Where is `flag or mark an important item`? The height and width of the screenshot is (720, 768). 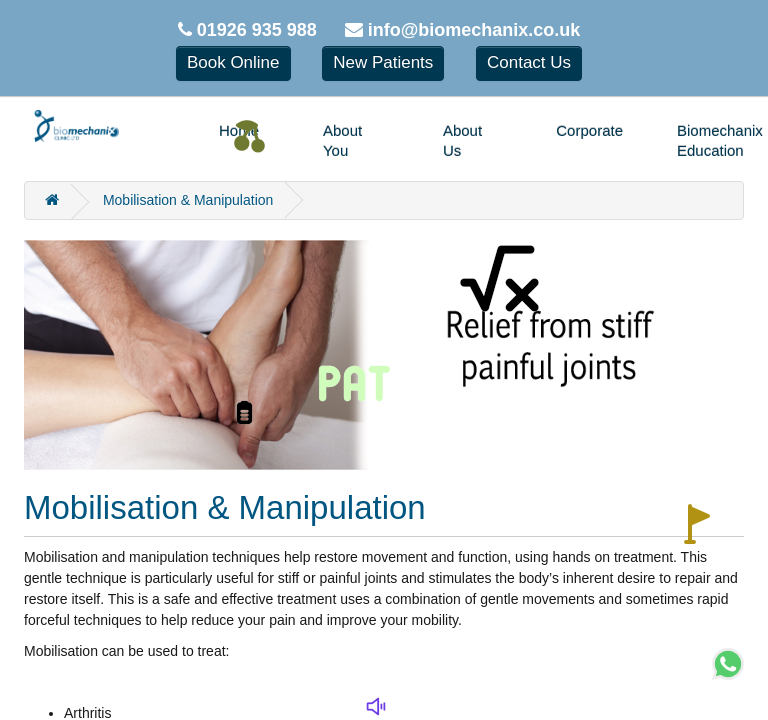
flag or mark an important item is located at coordinates (694, 524).